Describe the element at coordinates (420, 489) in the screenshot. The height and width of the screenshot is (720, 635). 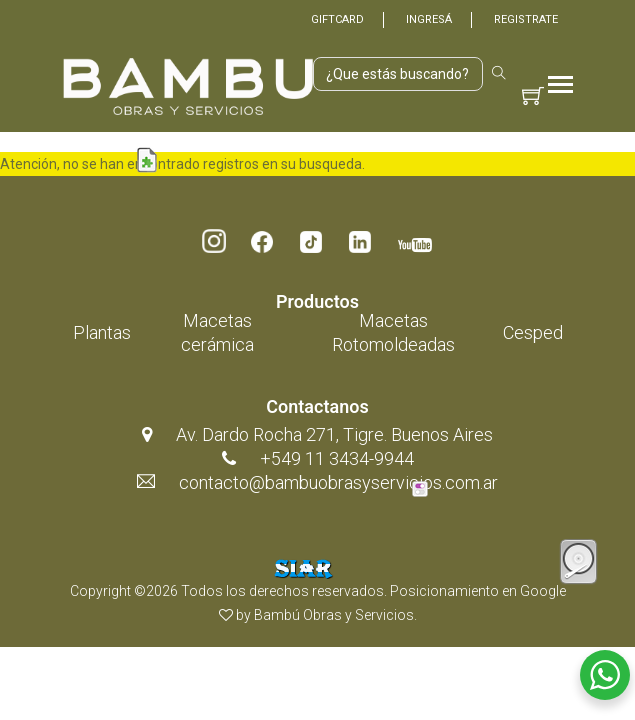
I see `open gnome tweaks settings` at that location.